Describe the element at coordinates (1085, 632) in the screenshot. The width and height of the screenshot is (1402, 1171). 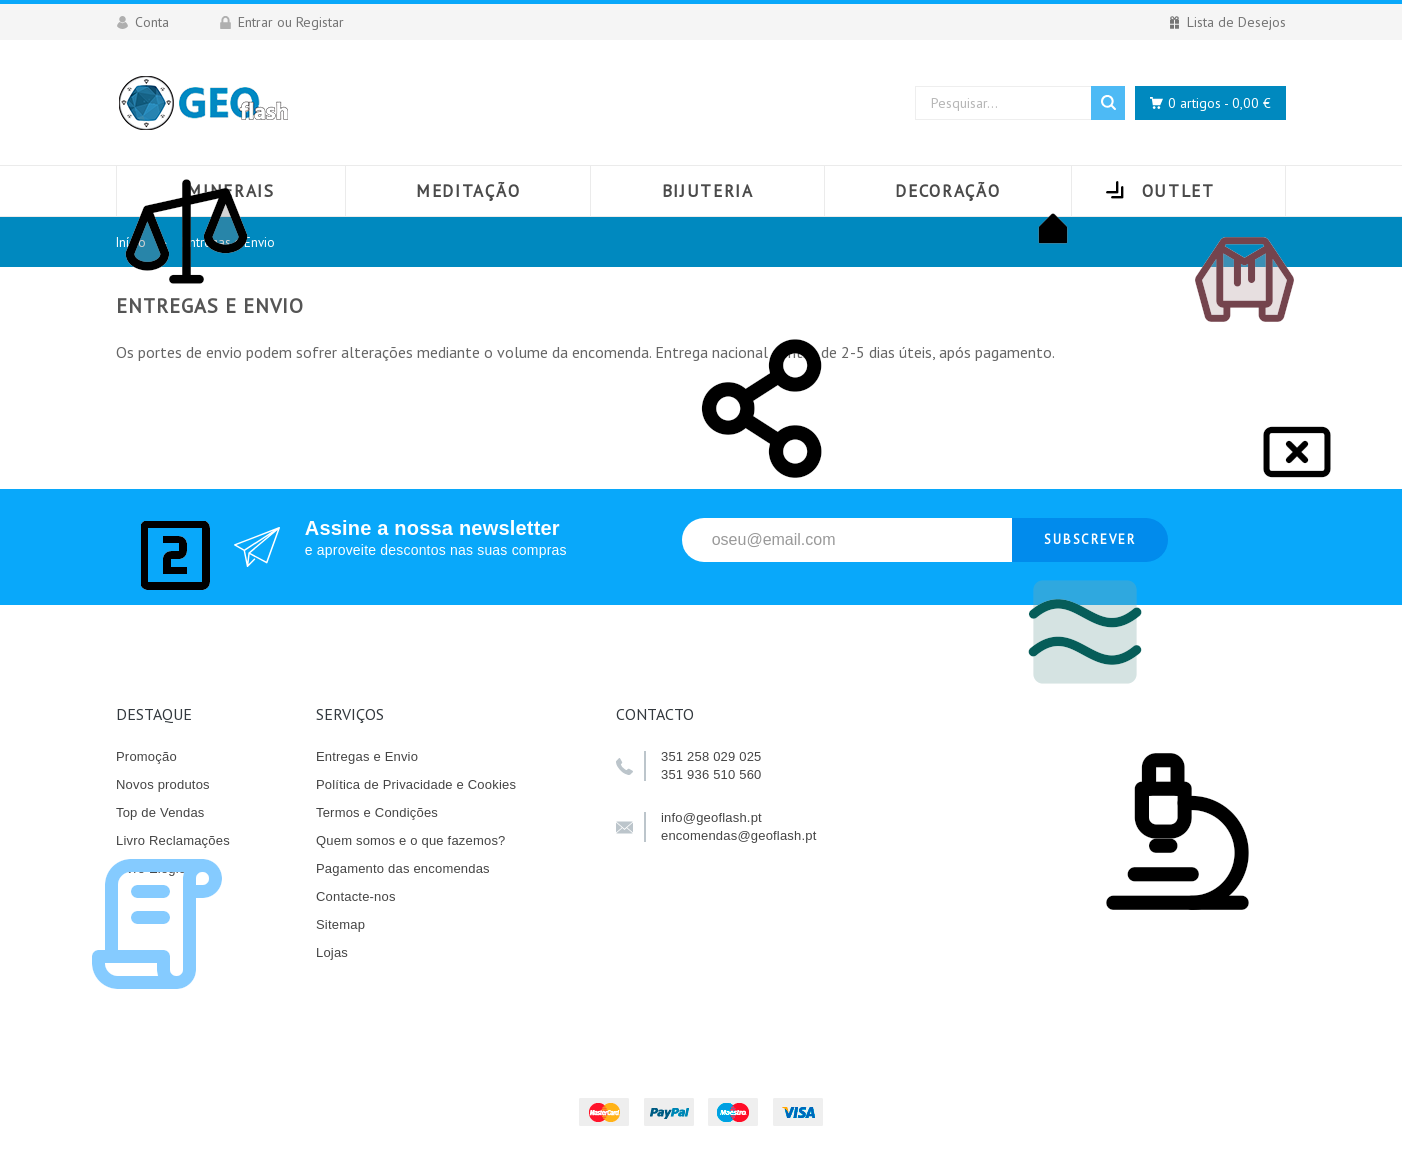
I see `indicates approximate or estimated value` at that location.